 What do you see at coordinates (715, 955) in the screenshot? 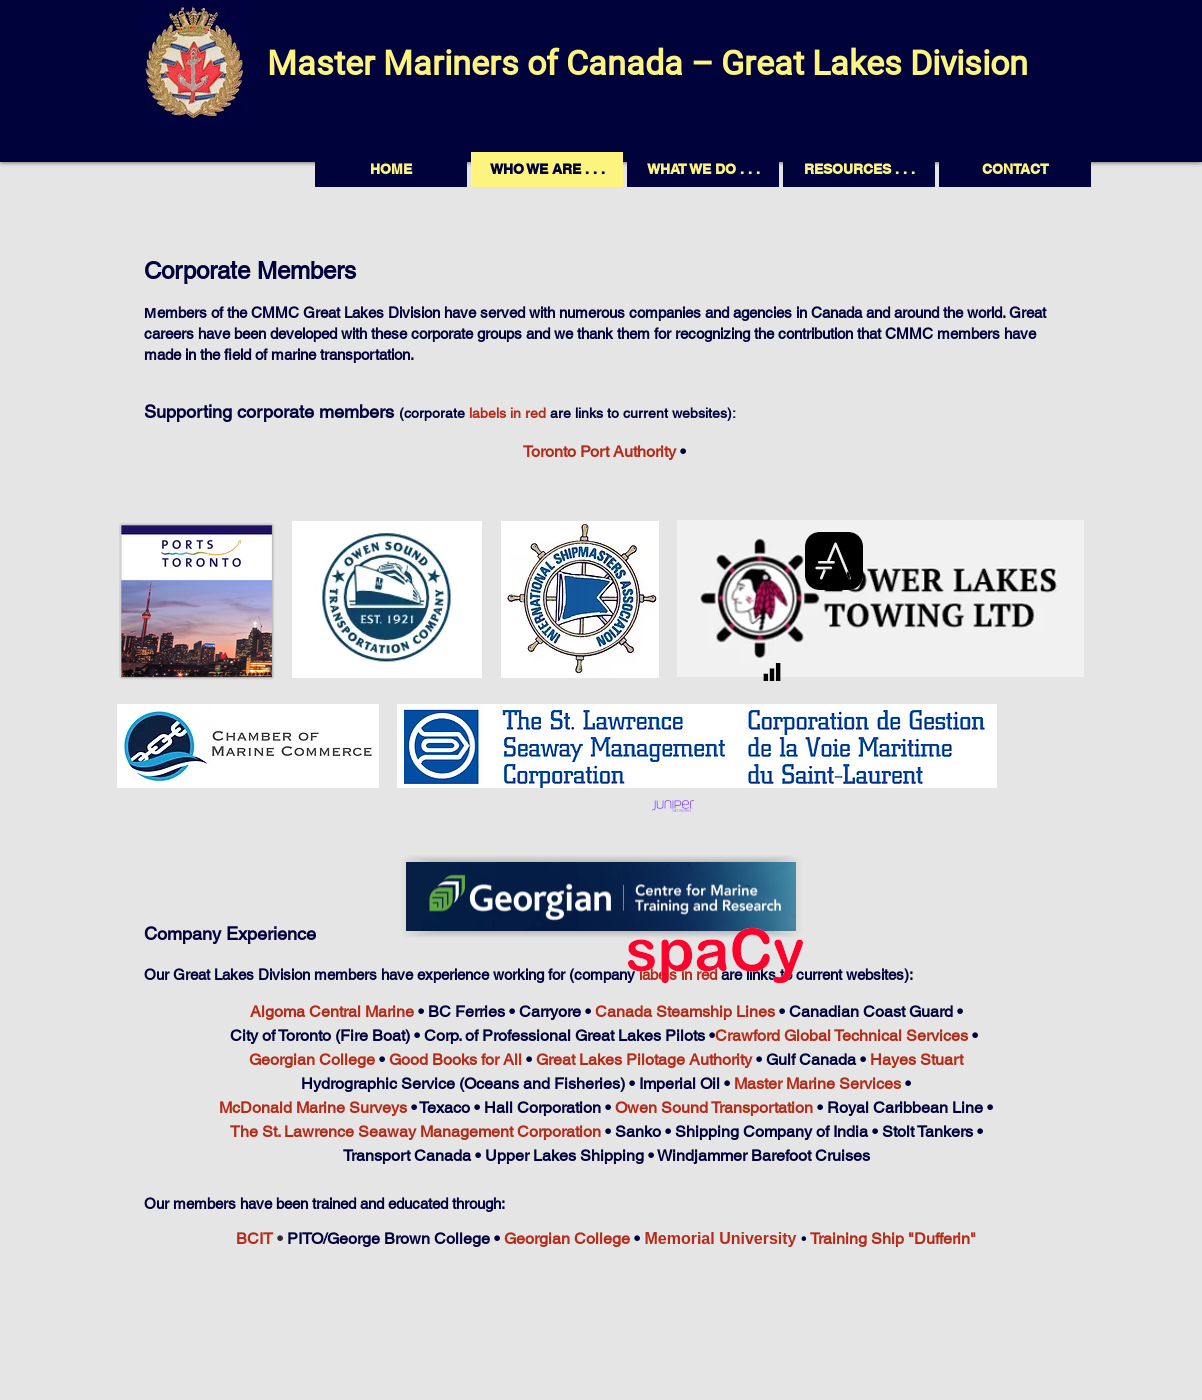
I see `open spaCy natural language processing library` at bounding box center [715, 955].